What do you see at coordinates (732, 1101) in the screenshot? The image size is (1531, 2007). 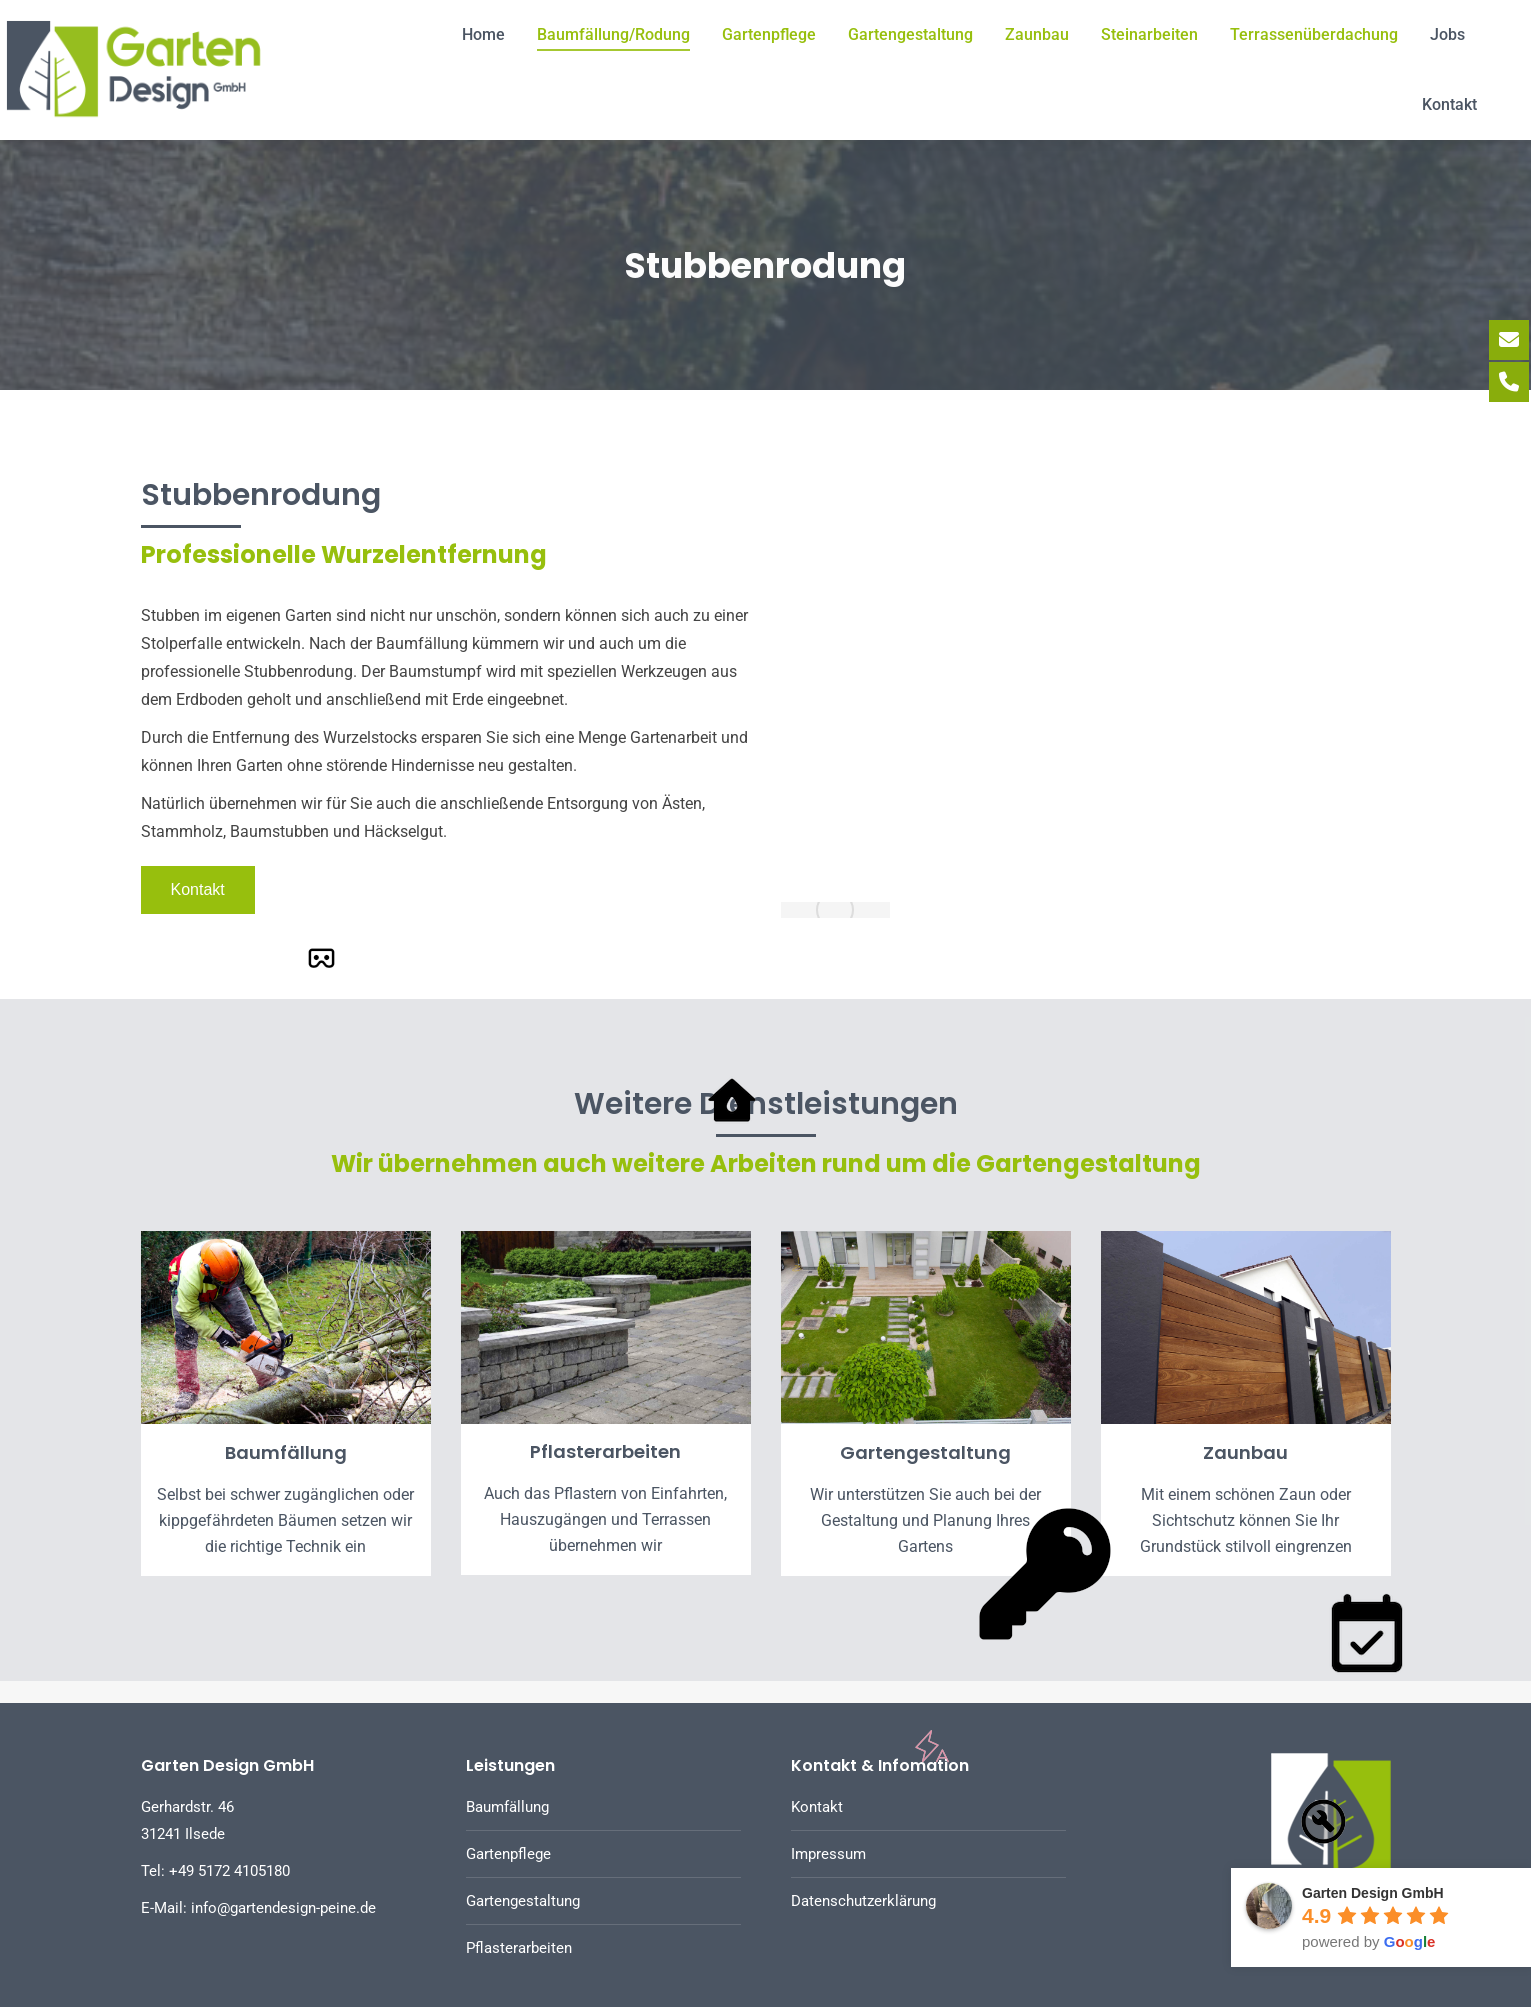 I see `indicates water damage or leak detected in home` at bounding box center [732, 1101].